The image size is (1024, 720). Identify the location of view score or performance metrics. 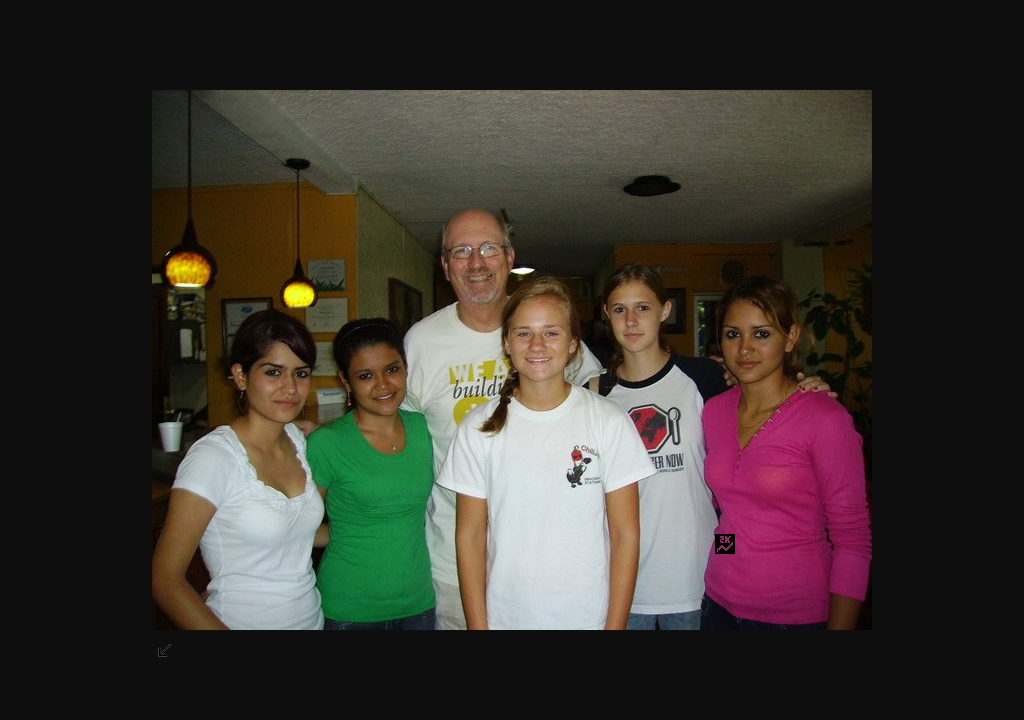
(725, 544).